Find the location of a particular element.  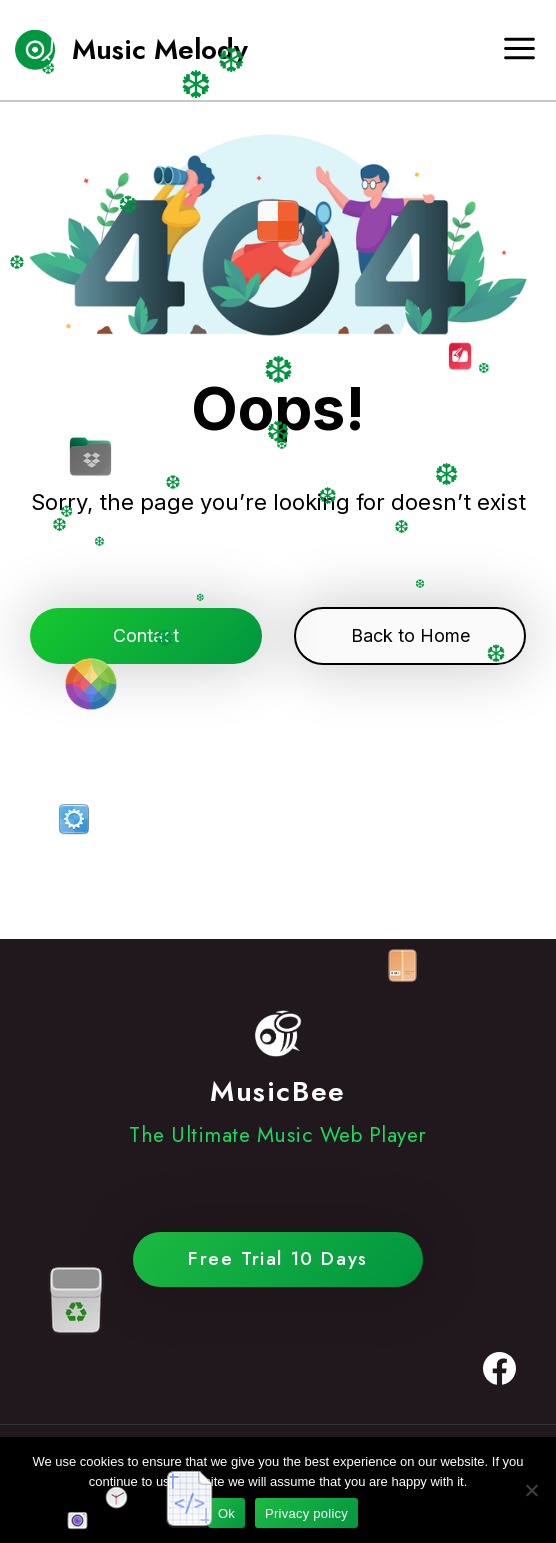

windows installer package file is located at coordinates (74, 819).